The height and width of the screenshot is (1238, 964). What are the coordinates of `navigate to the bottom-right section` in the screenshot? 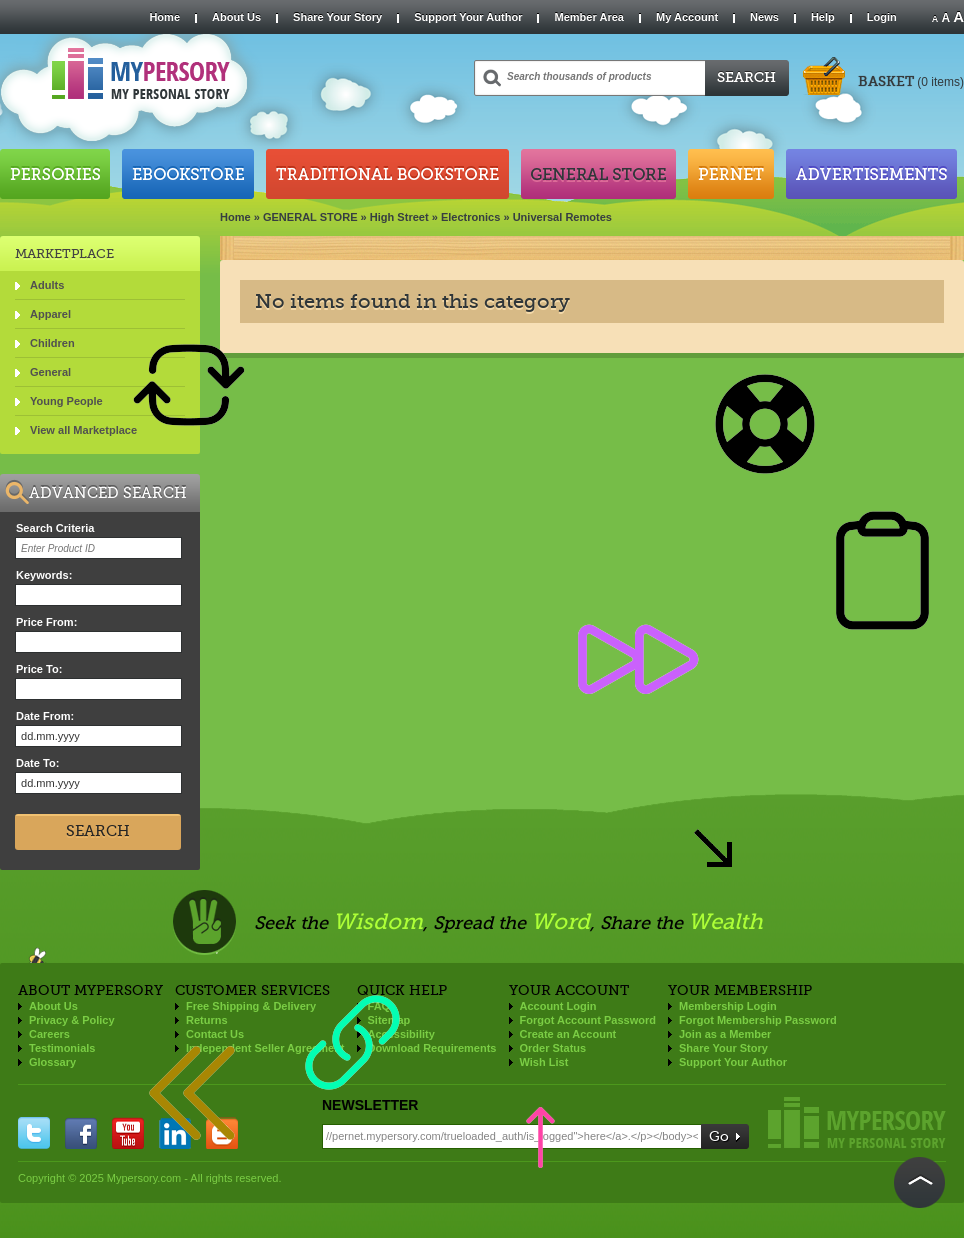 It's located at (714, 849).